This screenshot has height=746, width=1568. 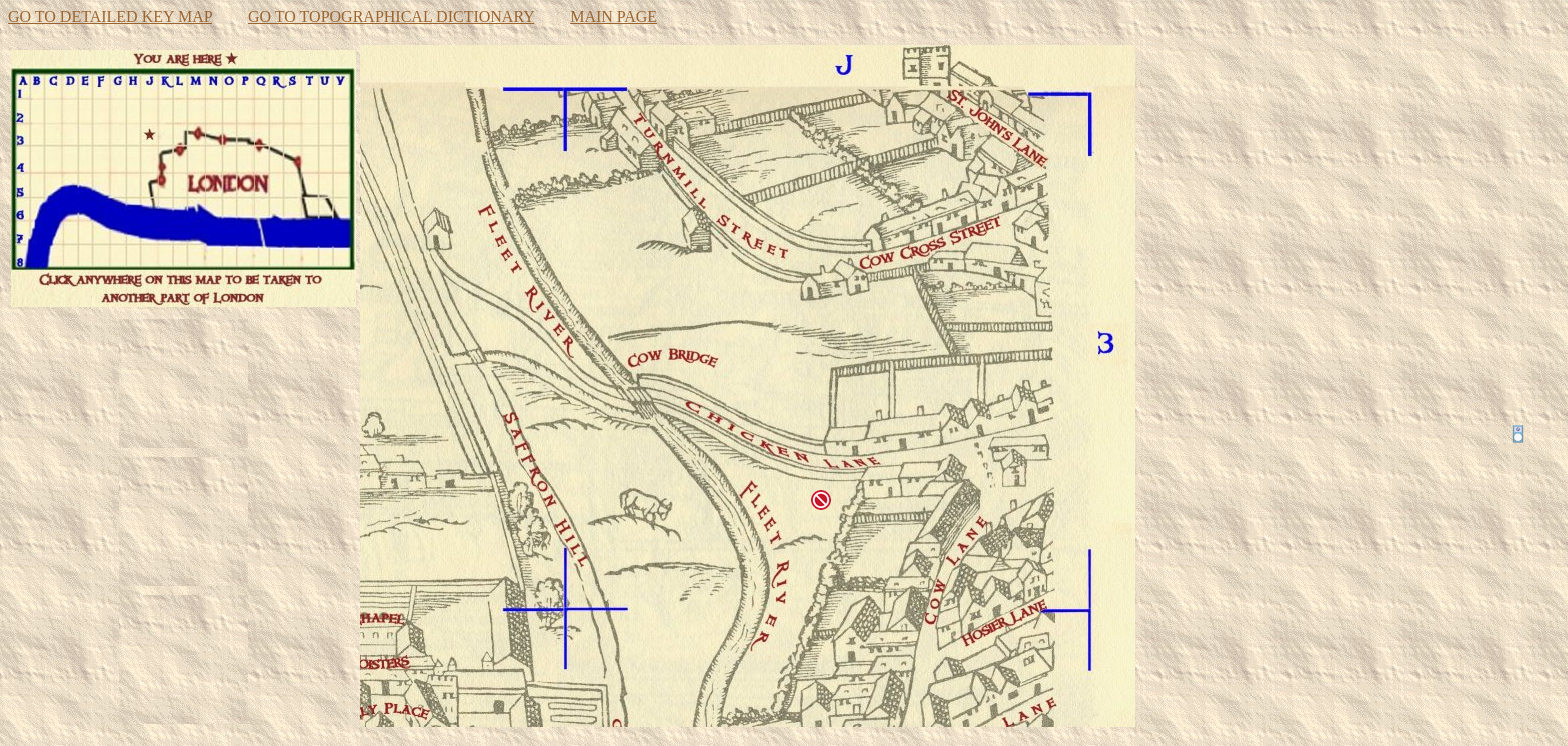 What do you see at coordinates (821, 500) in the screenshot?
I see `clear or delete text from an input field` at bounding box center [821, 500].